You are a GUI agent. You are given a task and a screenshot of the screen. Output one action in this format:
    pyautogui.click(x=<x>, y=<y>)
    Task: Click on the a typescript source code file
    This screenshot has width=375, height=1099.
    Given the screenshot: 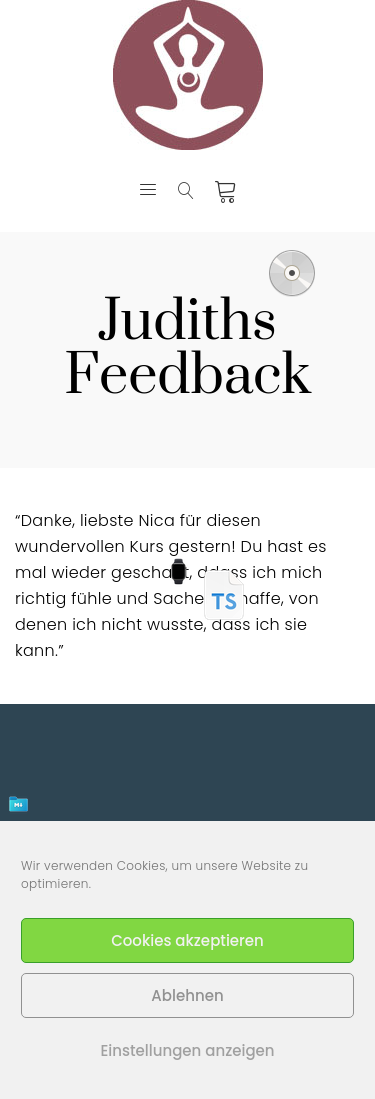 What is the action you would take?
    pyautogui.click(x=224, y=595)
    